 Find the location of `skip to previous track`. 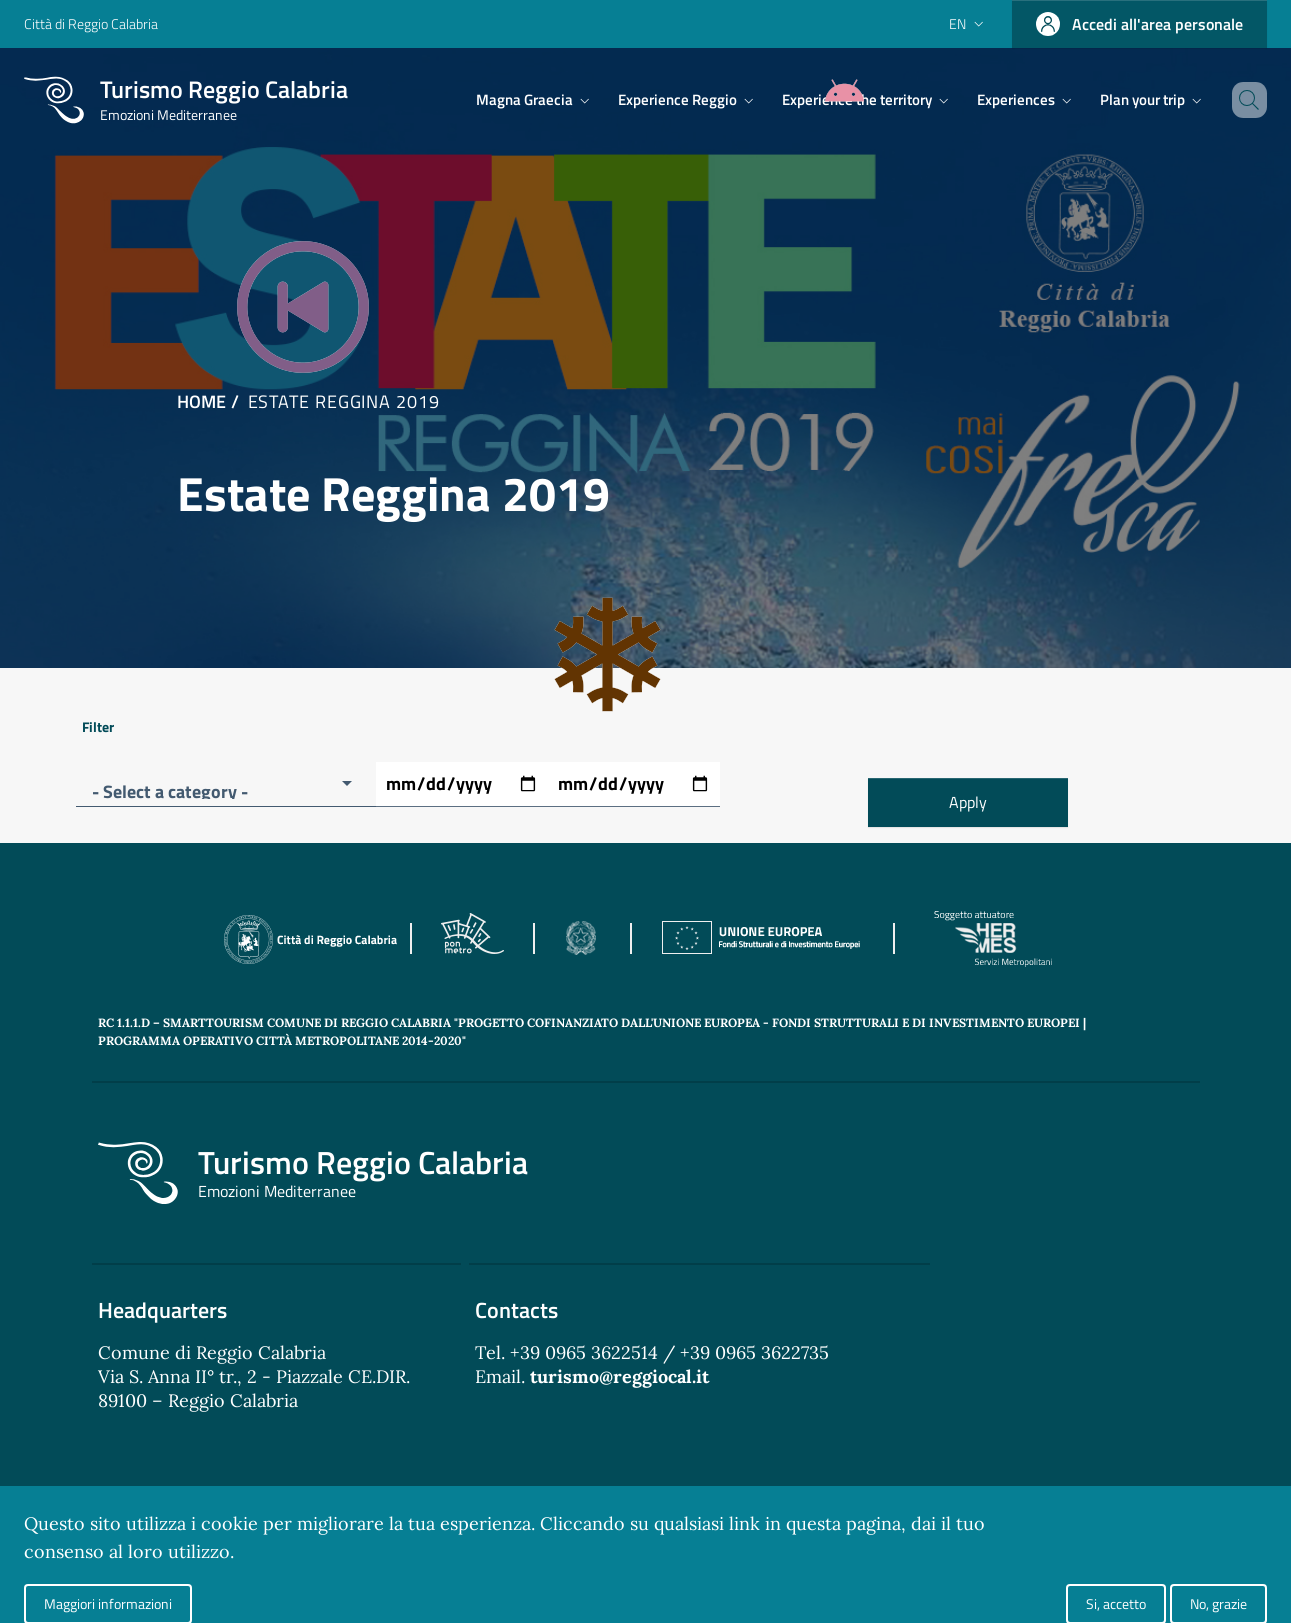

skip to previous track is located at coordinates (303, 307).